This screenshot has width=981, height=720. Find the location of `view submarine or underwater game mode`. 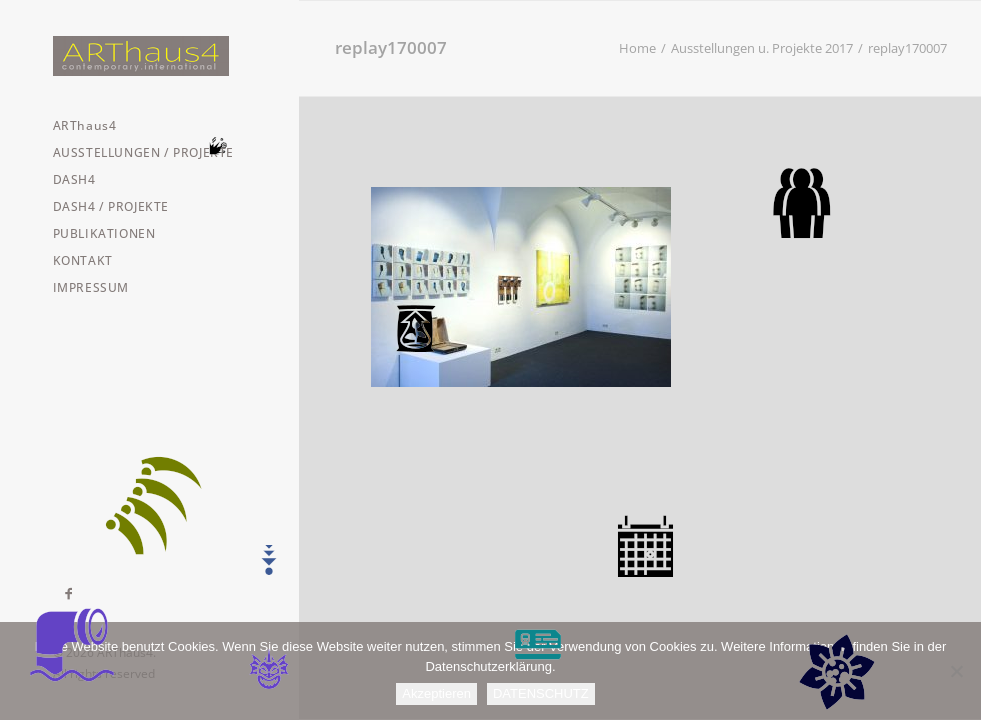

view submarine or underwater game mode is located at coordinates (72, 645).